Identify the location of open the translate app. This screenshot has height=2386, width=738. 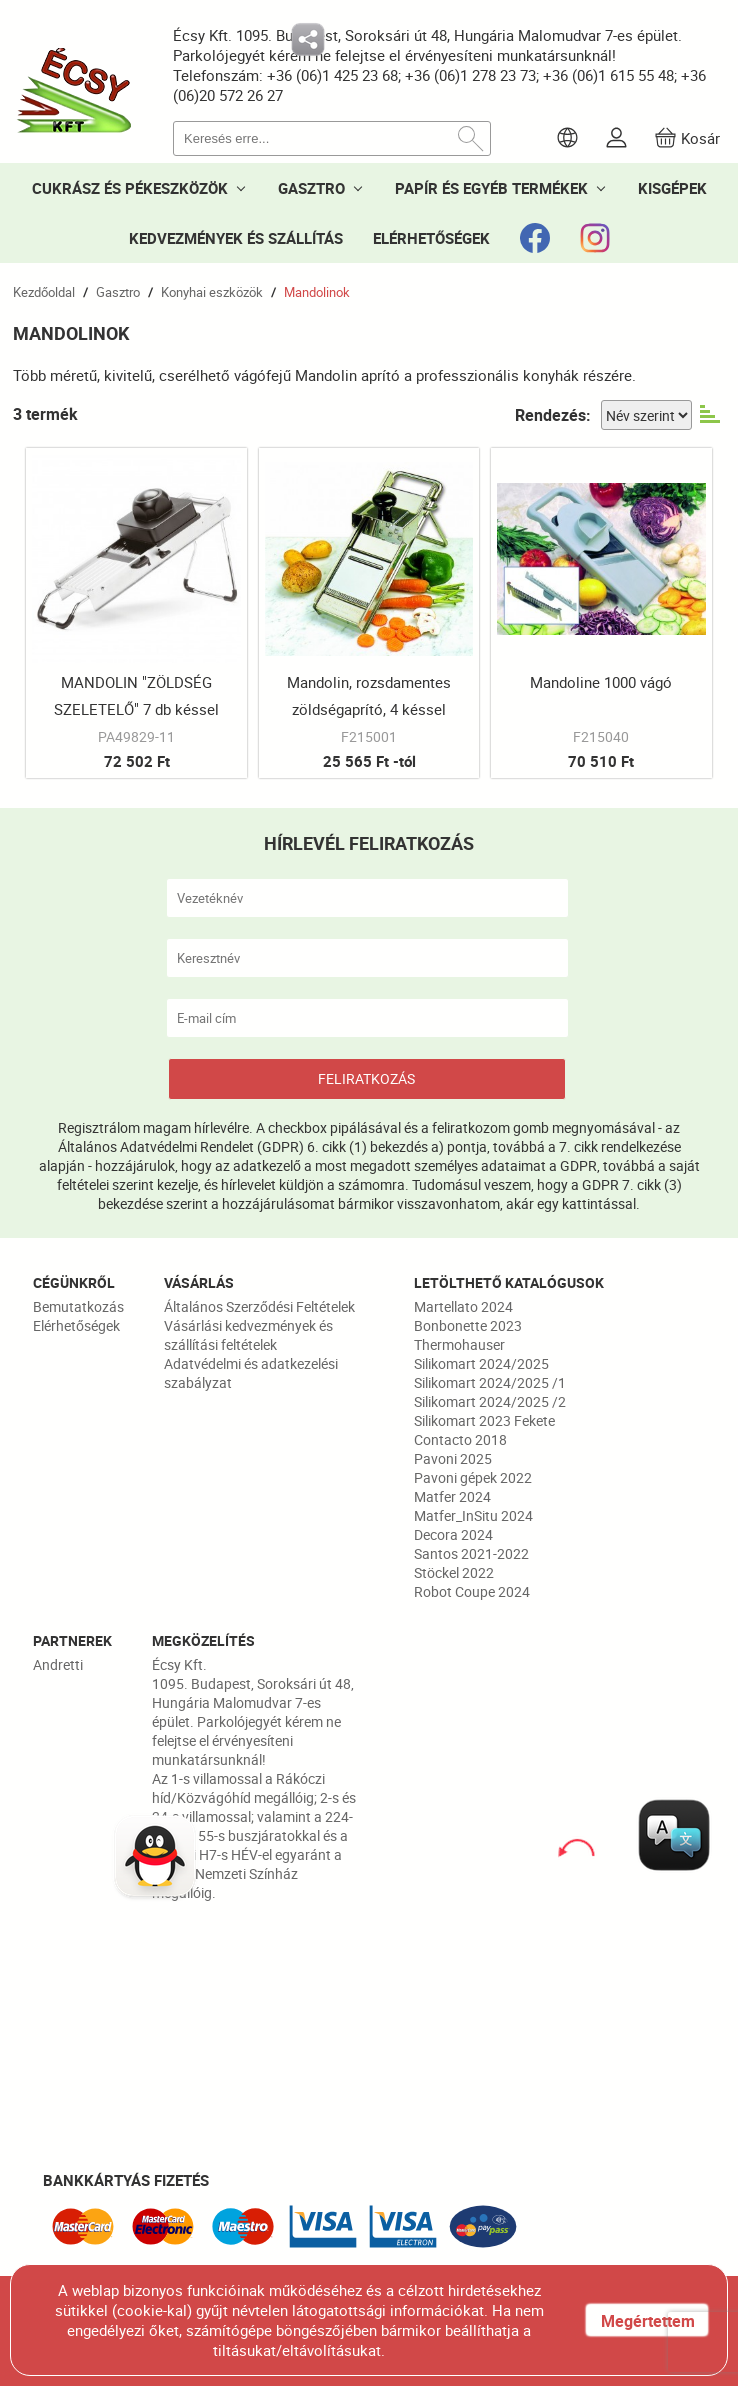
(674, 1835).